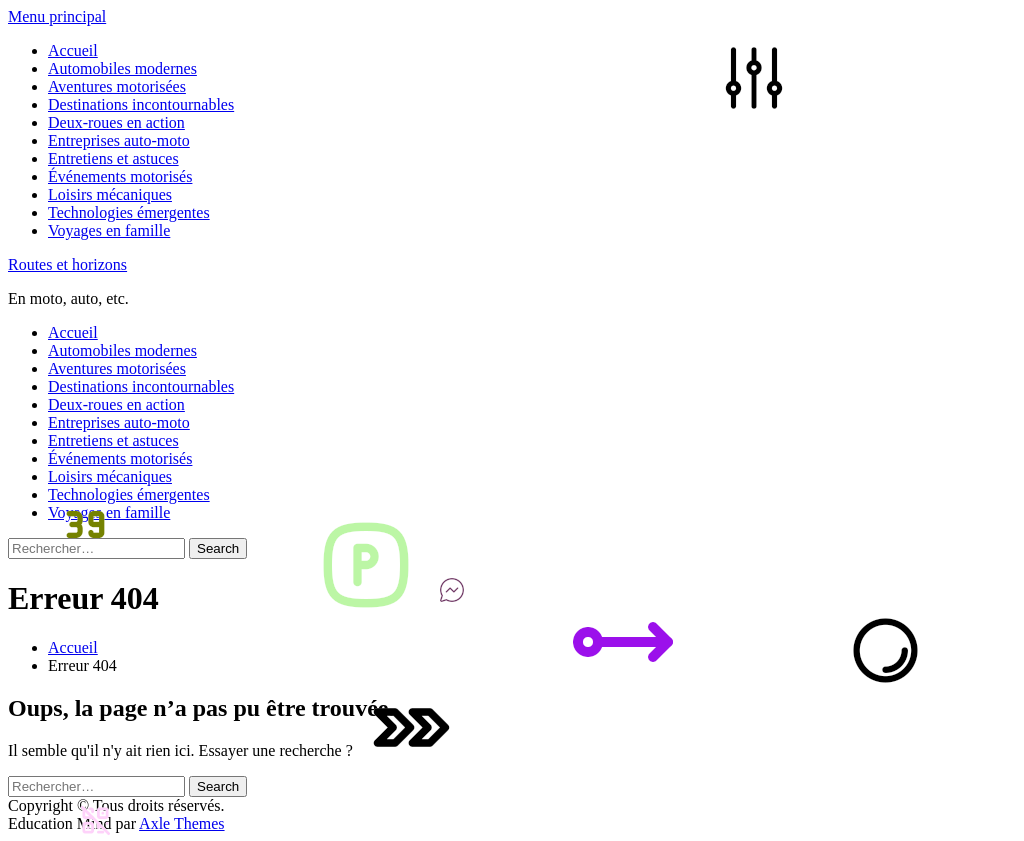  What do you see at coordinates (452, 590) in the screenshot?
I see `open Facebook Messenger` at bounding box center [452, 590].